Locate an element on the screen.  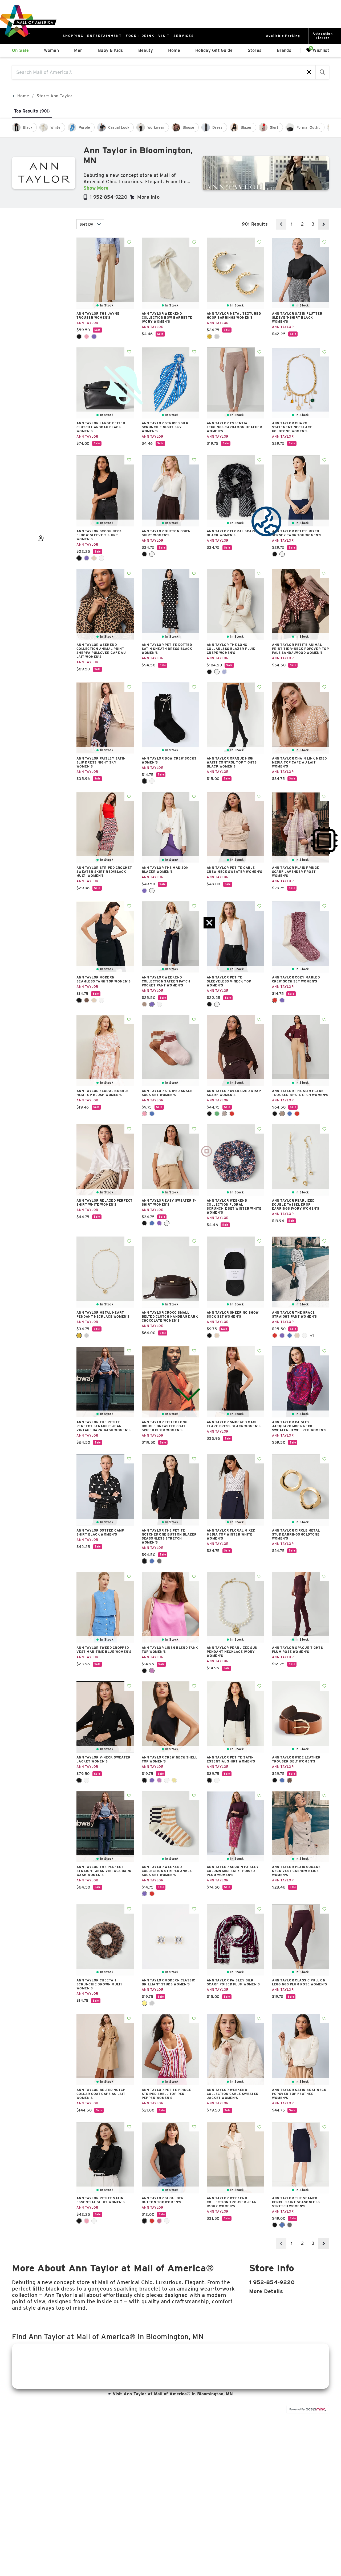
stop media playback is located at coordinates (206, 1151).